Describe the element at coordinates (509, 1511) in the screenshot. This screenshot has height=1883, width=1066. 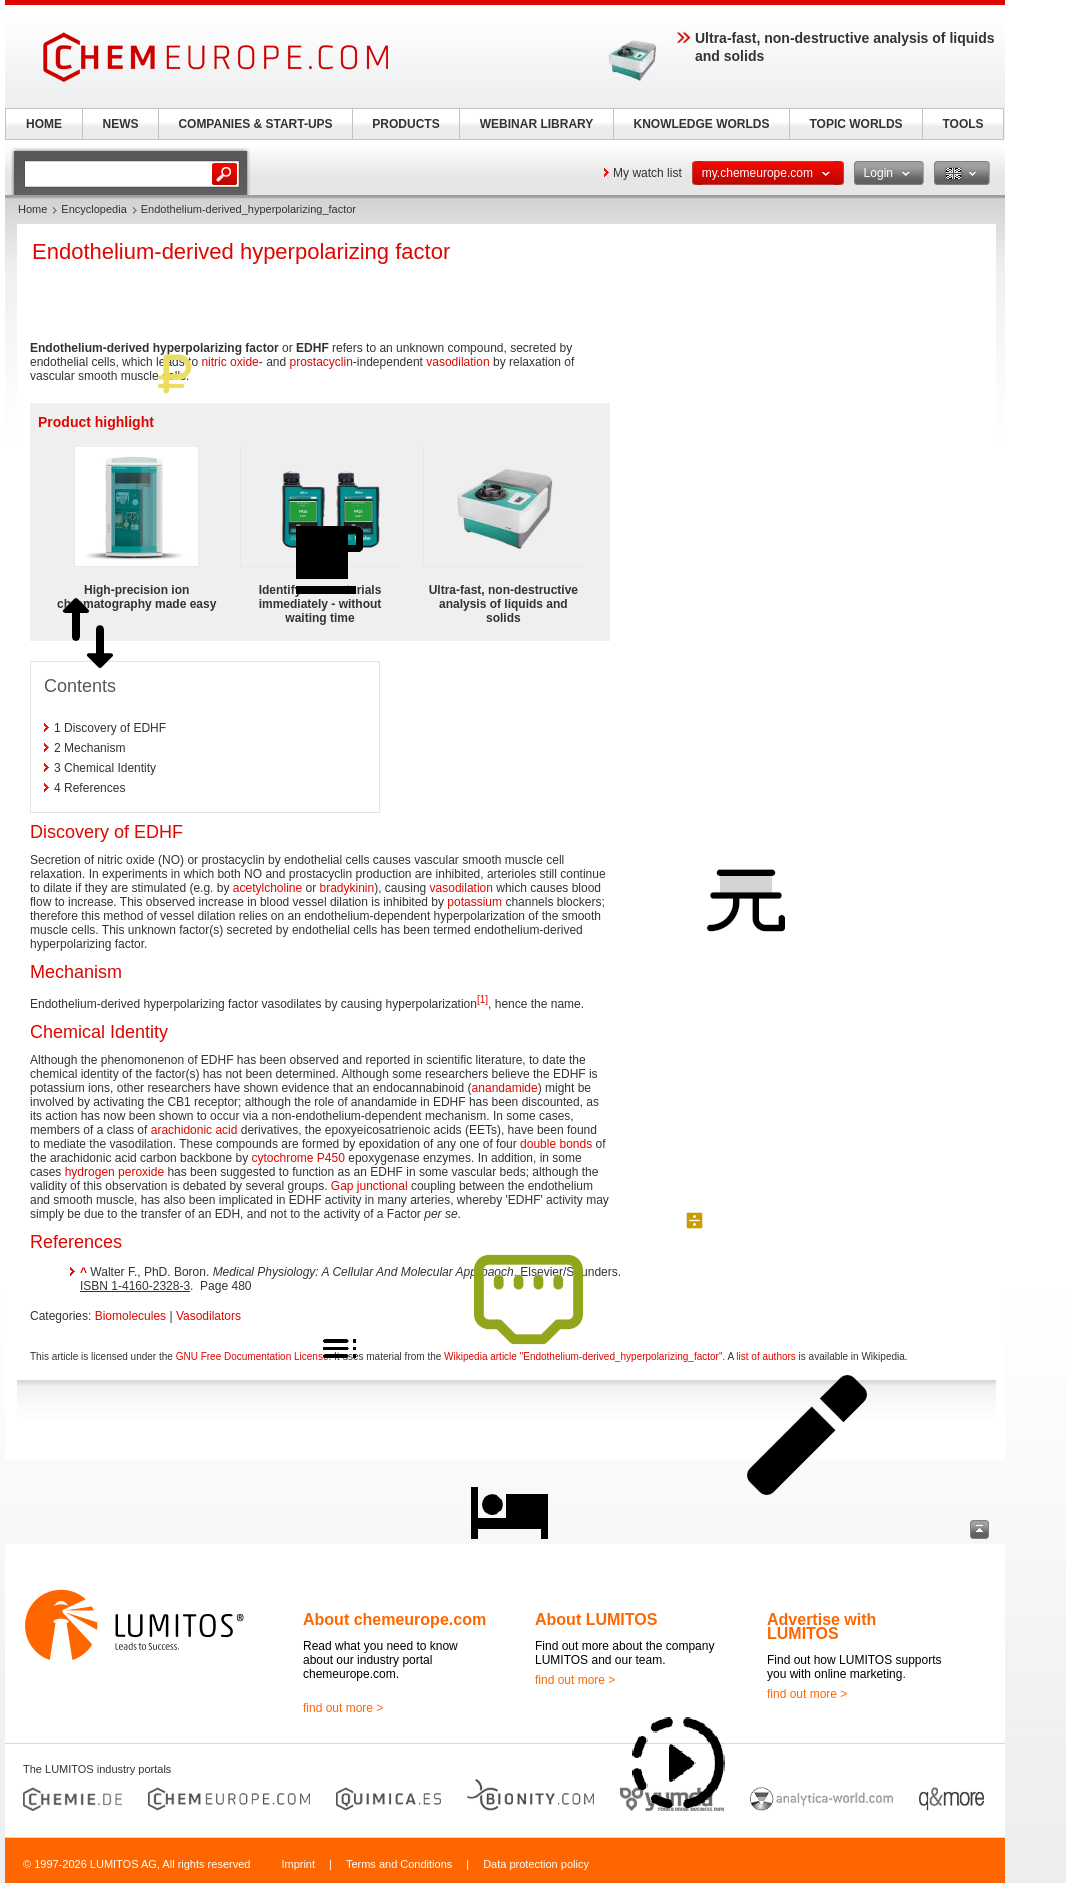
I see `find nearby hotels or accommodations` at that location.